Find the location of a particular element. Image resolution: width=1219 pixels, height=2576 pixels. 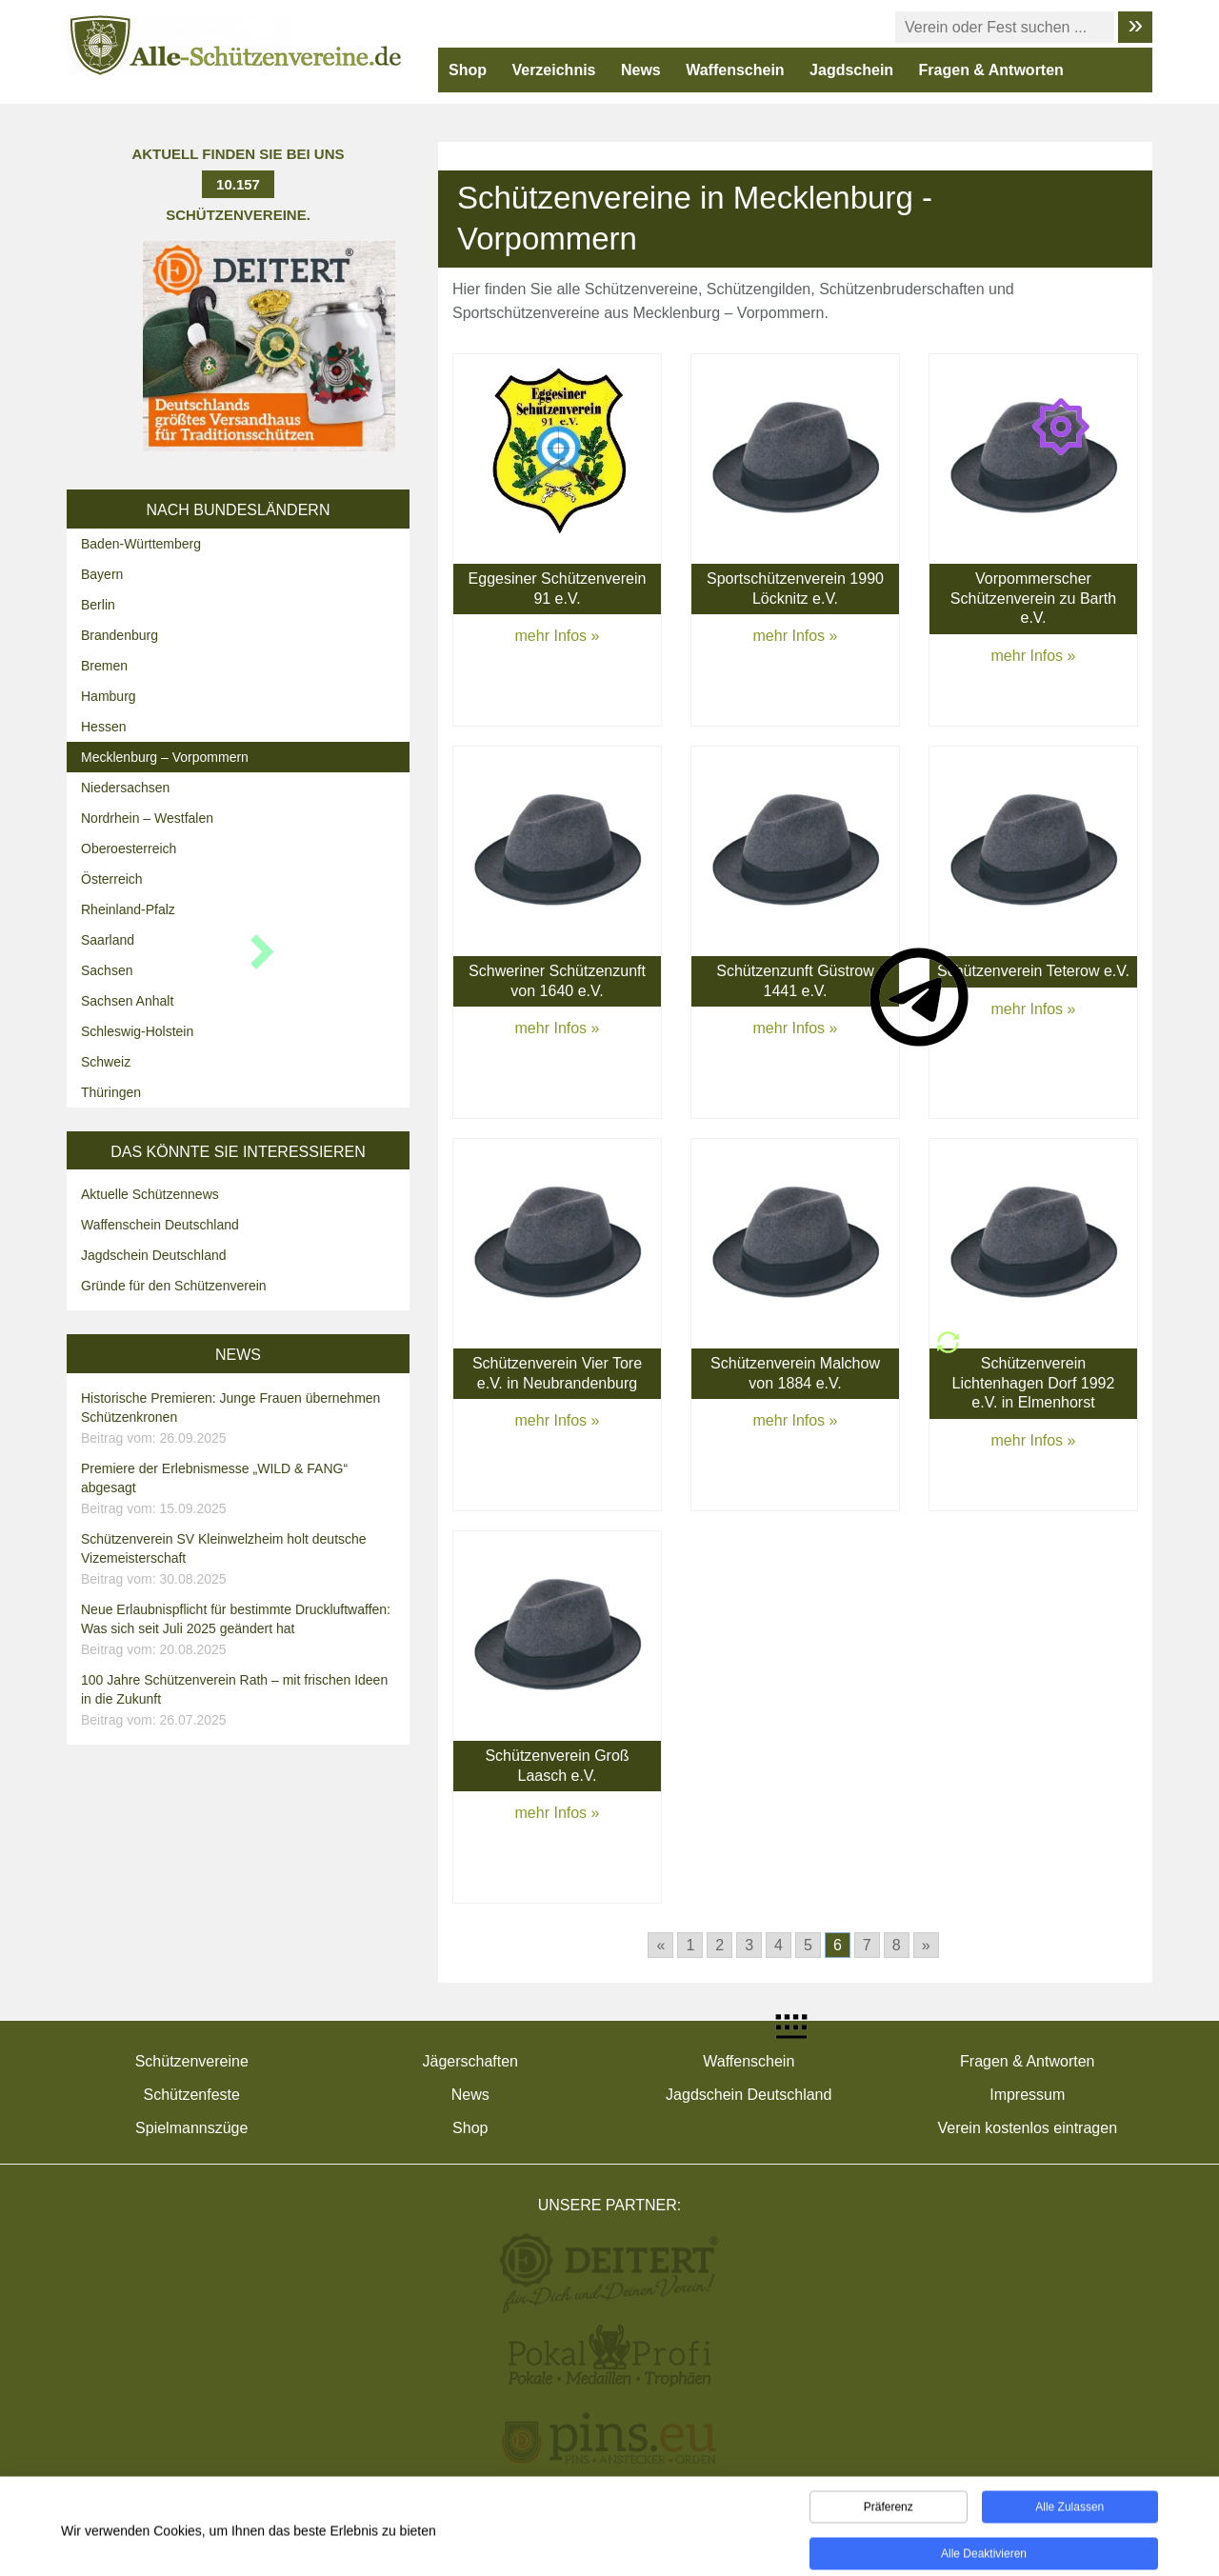

expand a collapsible menu or section is located at coordinates (261, 951).